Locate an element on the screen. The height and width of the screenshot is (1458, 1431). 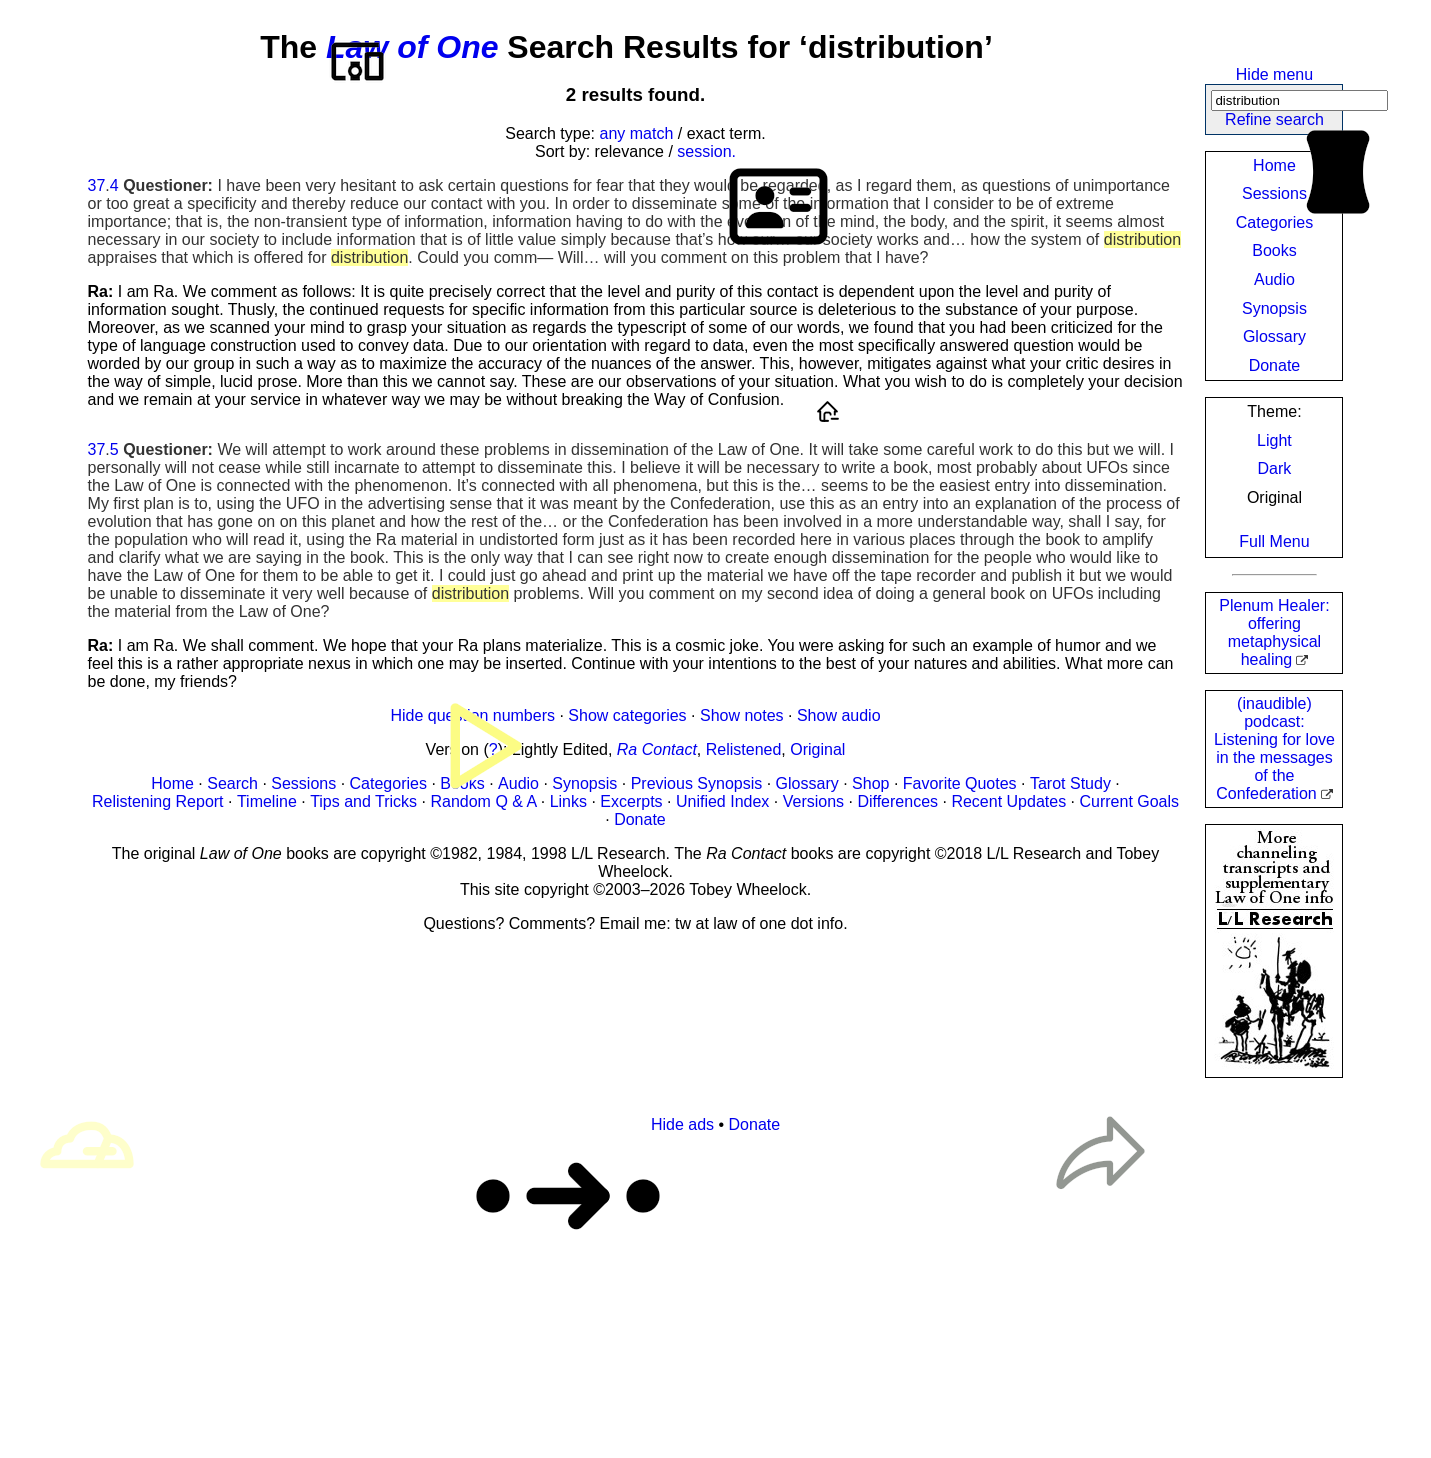
remove a property from your saved homes is located at coordinates (827, 411).